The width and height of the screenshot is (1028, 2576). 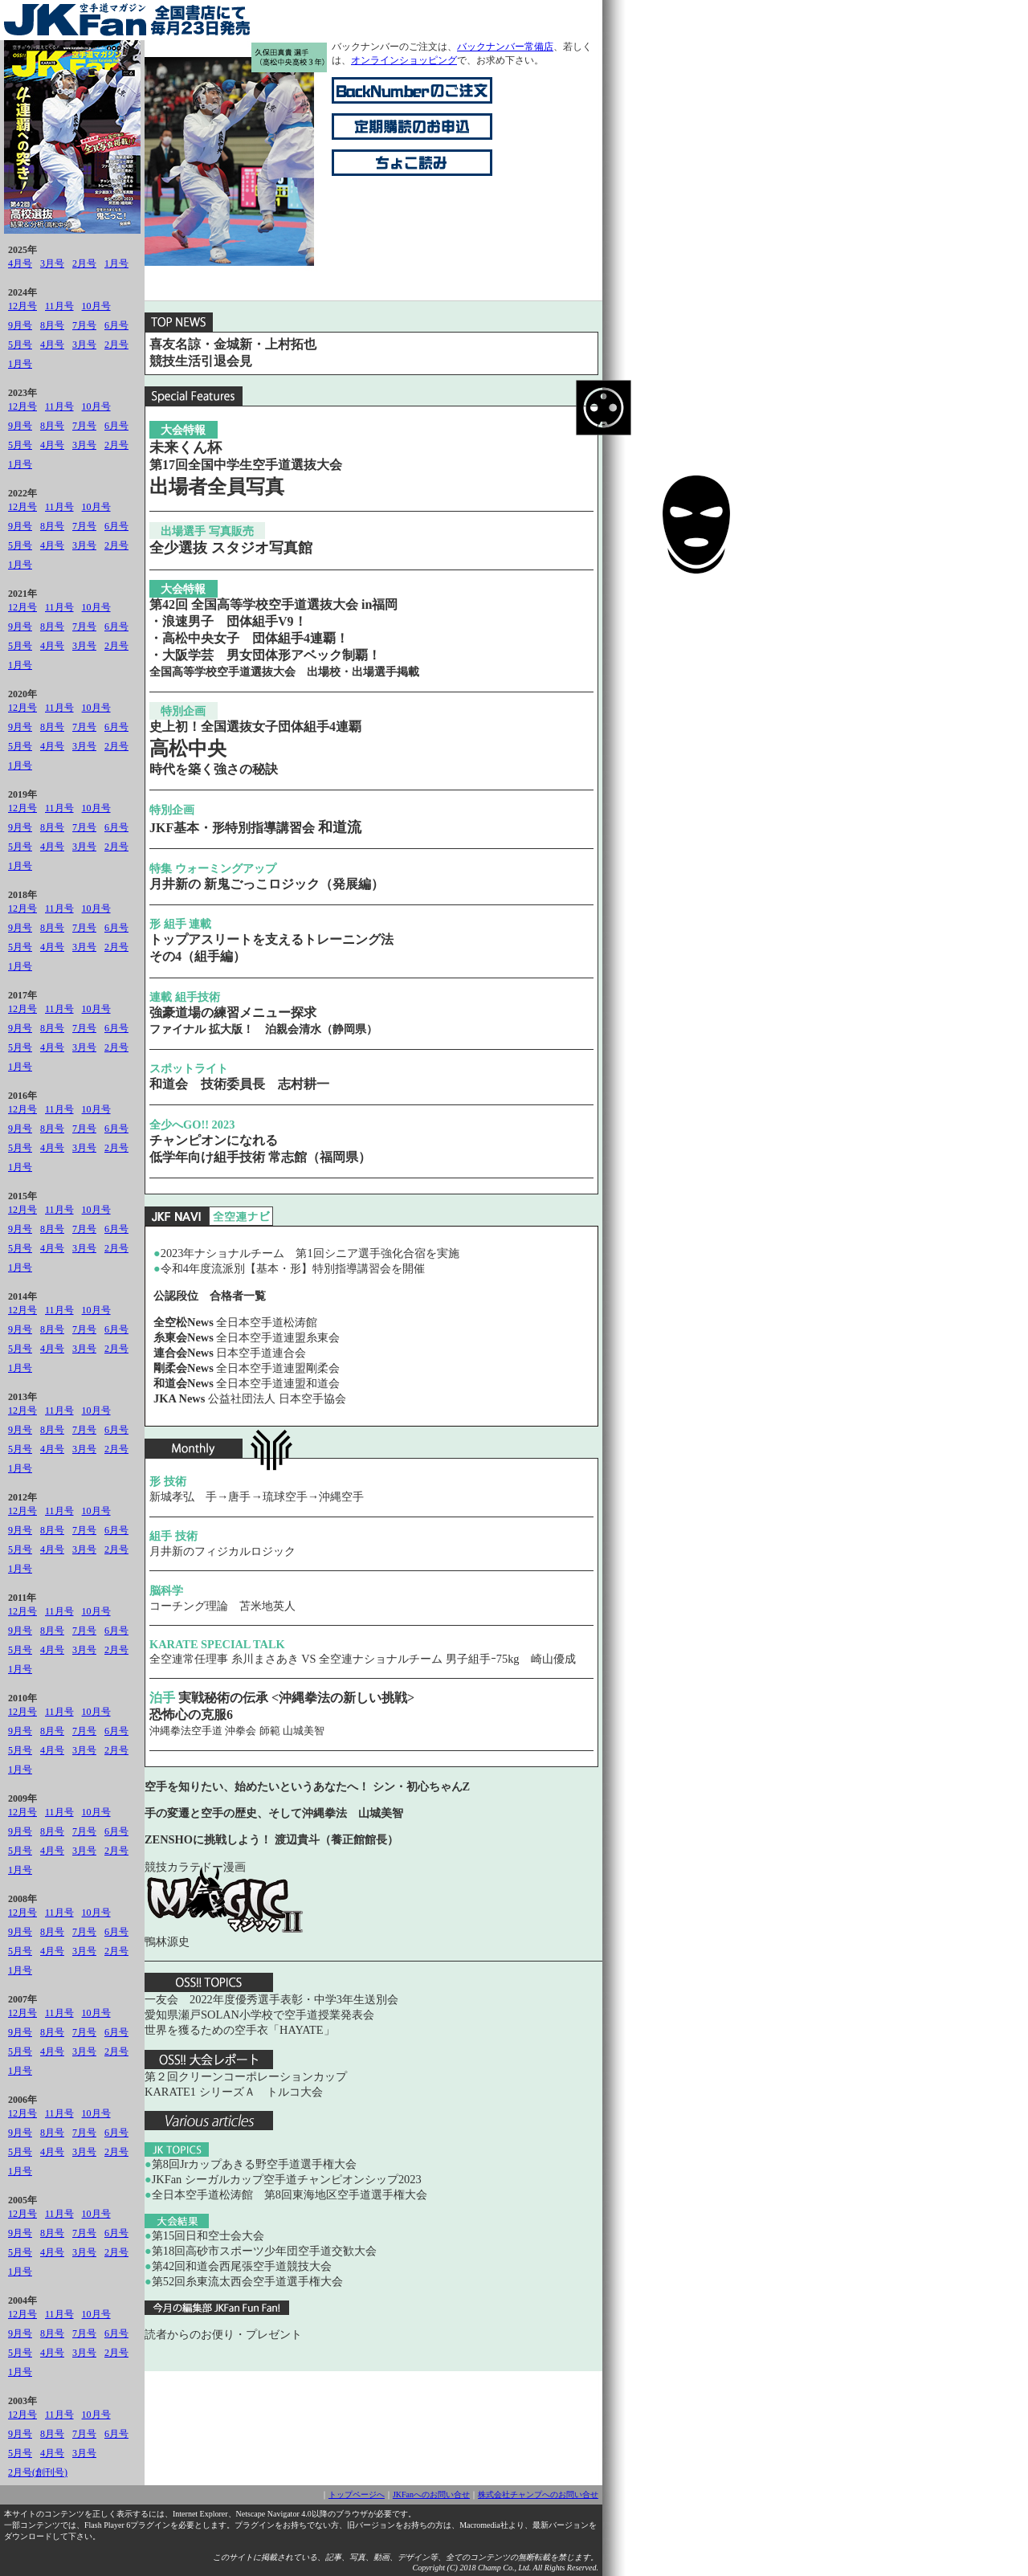 What do you see at coordinates (603, 407) in the screenshot?
I see `indicates electrical outlet or power source location` at bounding box center [603, 407].